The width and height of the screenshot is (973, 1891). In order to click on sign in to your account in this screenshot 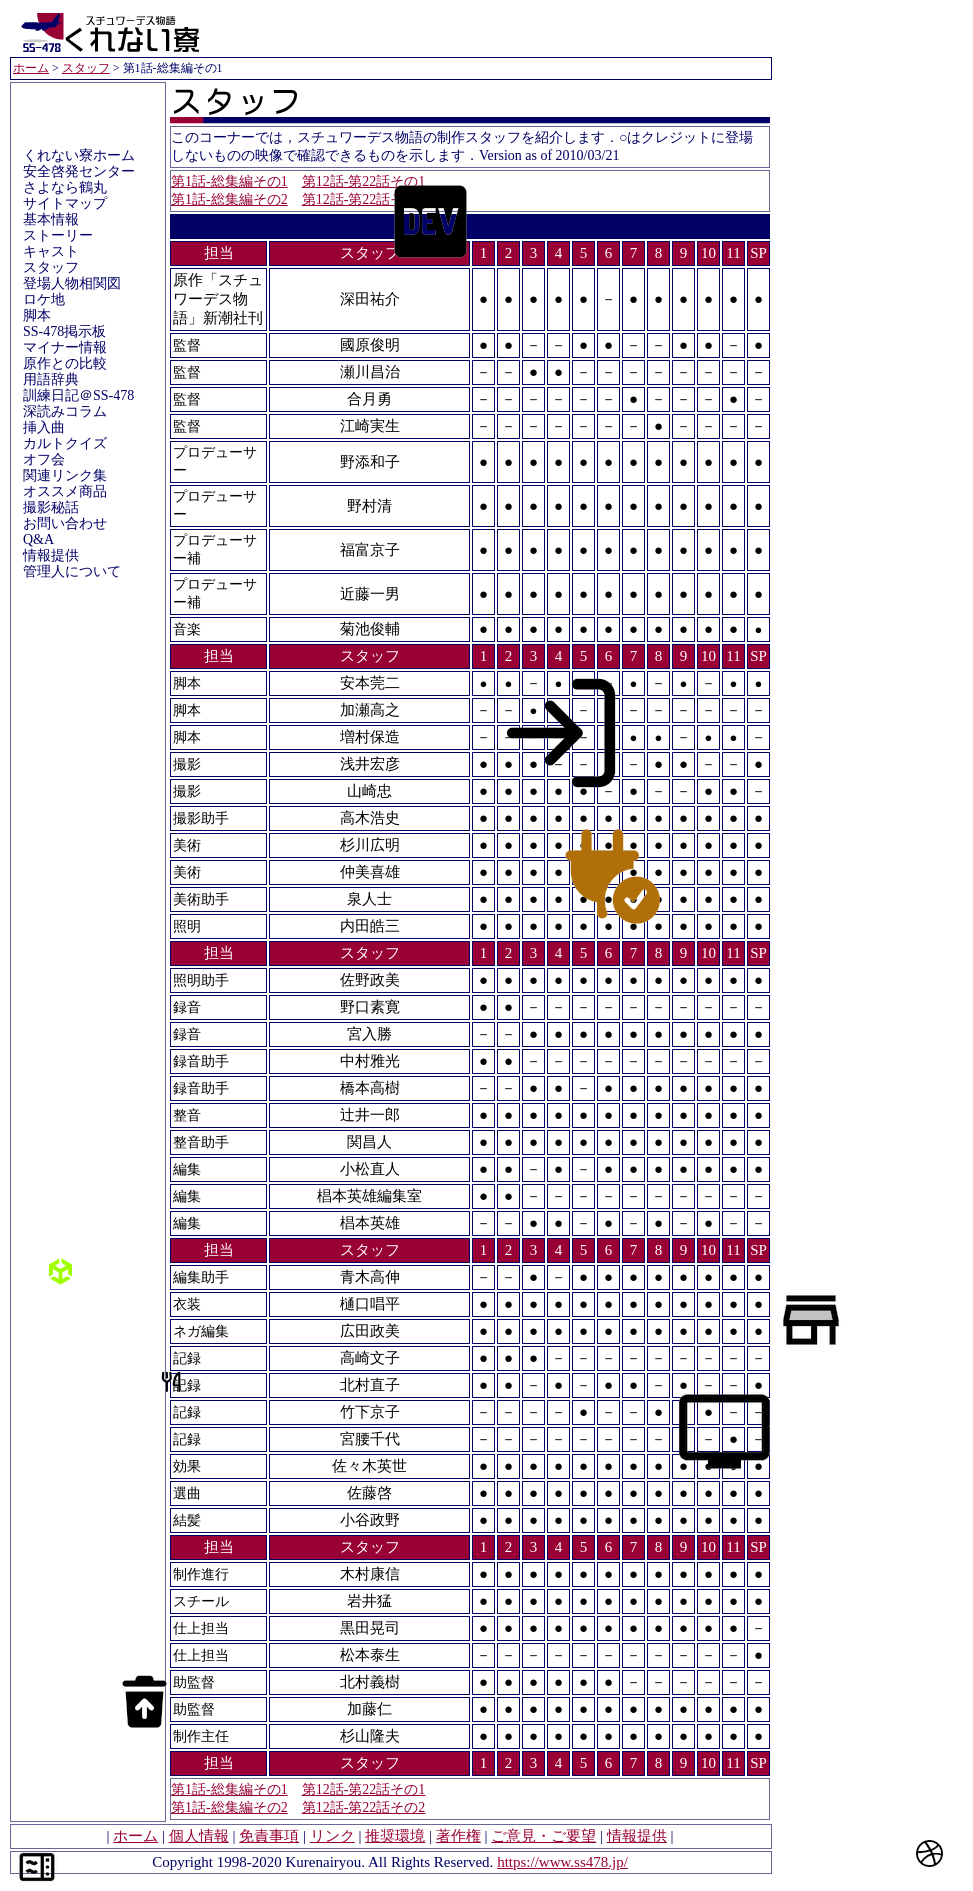, I will do `click(561, 733)`.